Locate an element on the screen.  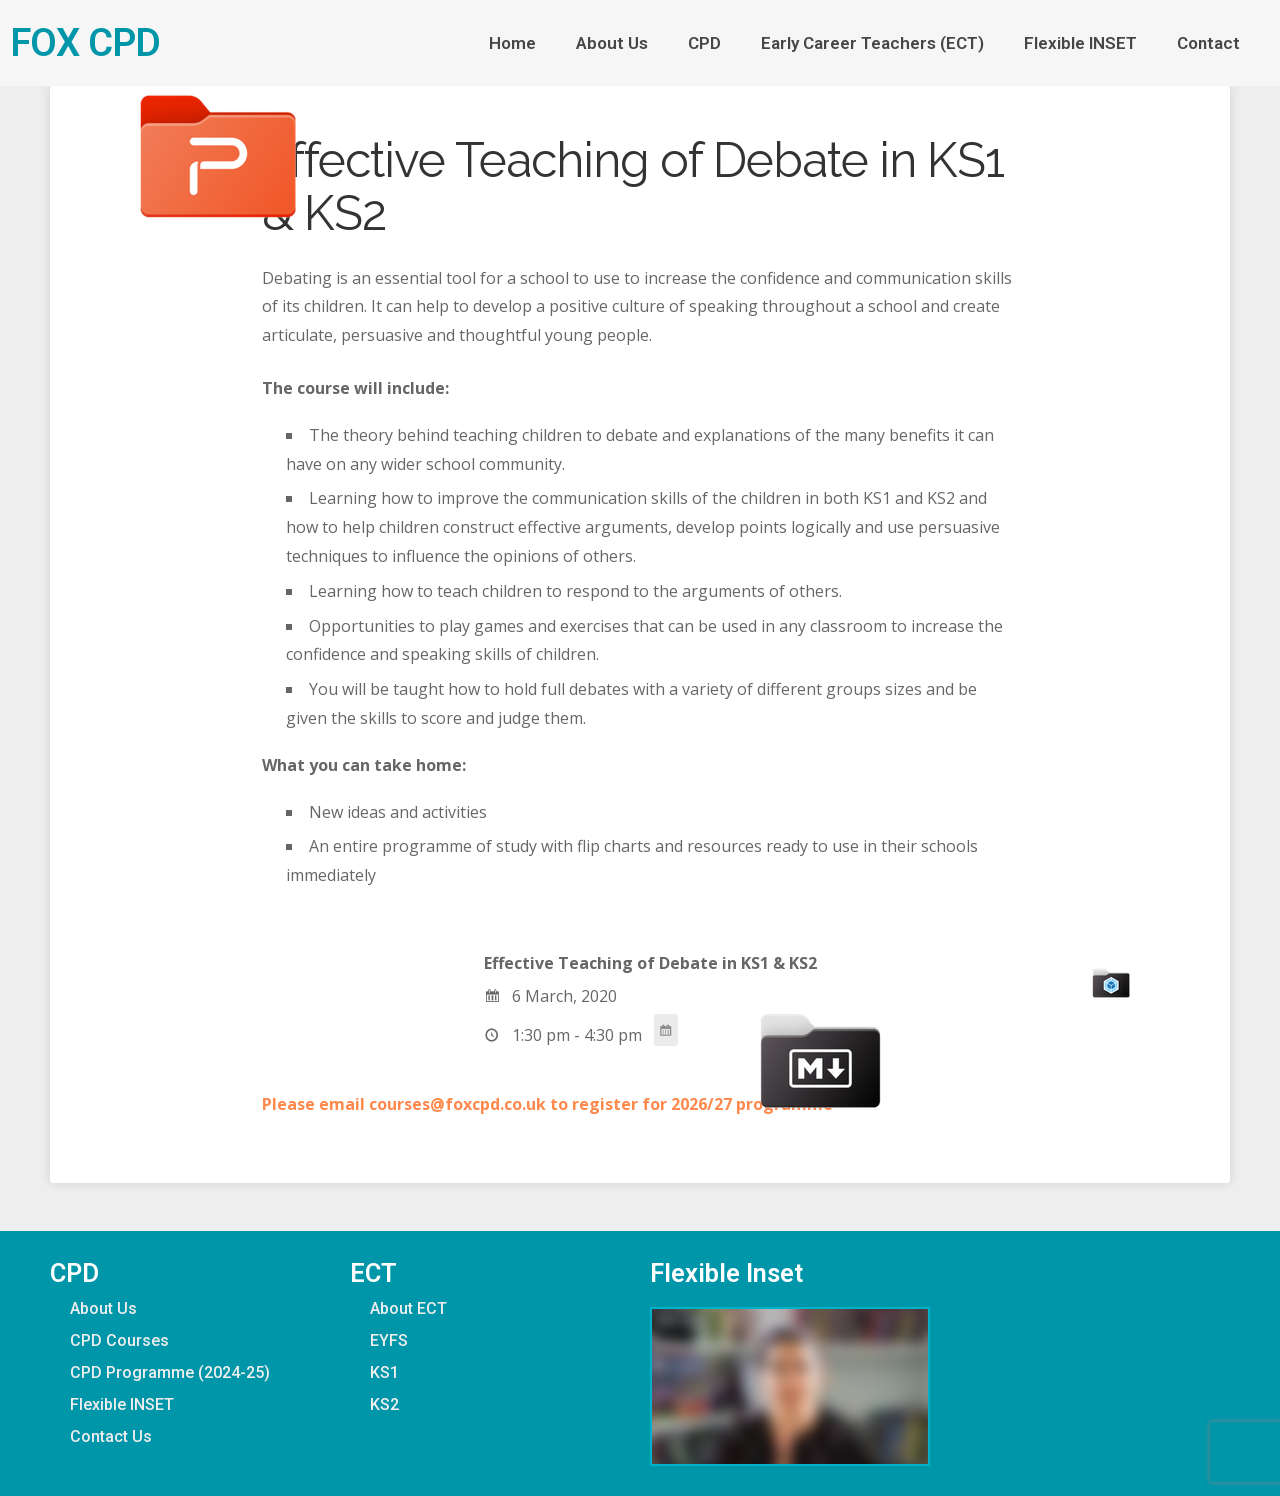
open webpack project folder is located at coordinates (1111, 984).